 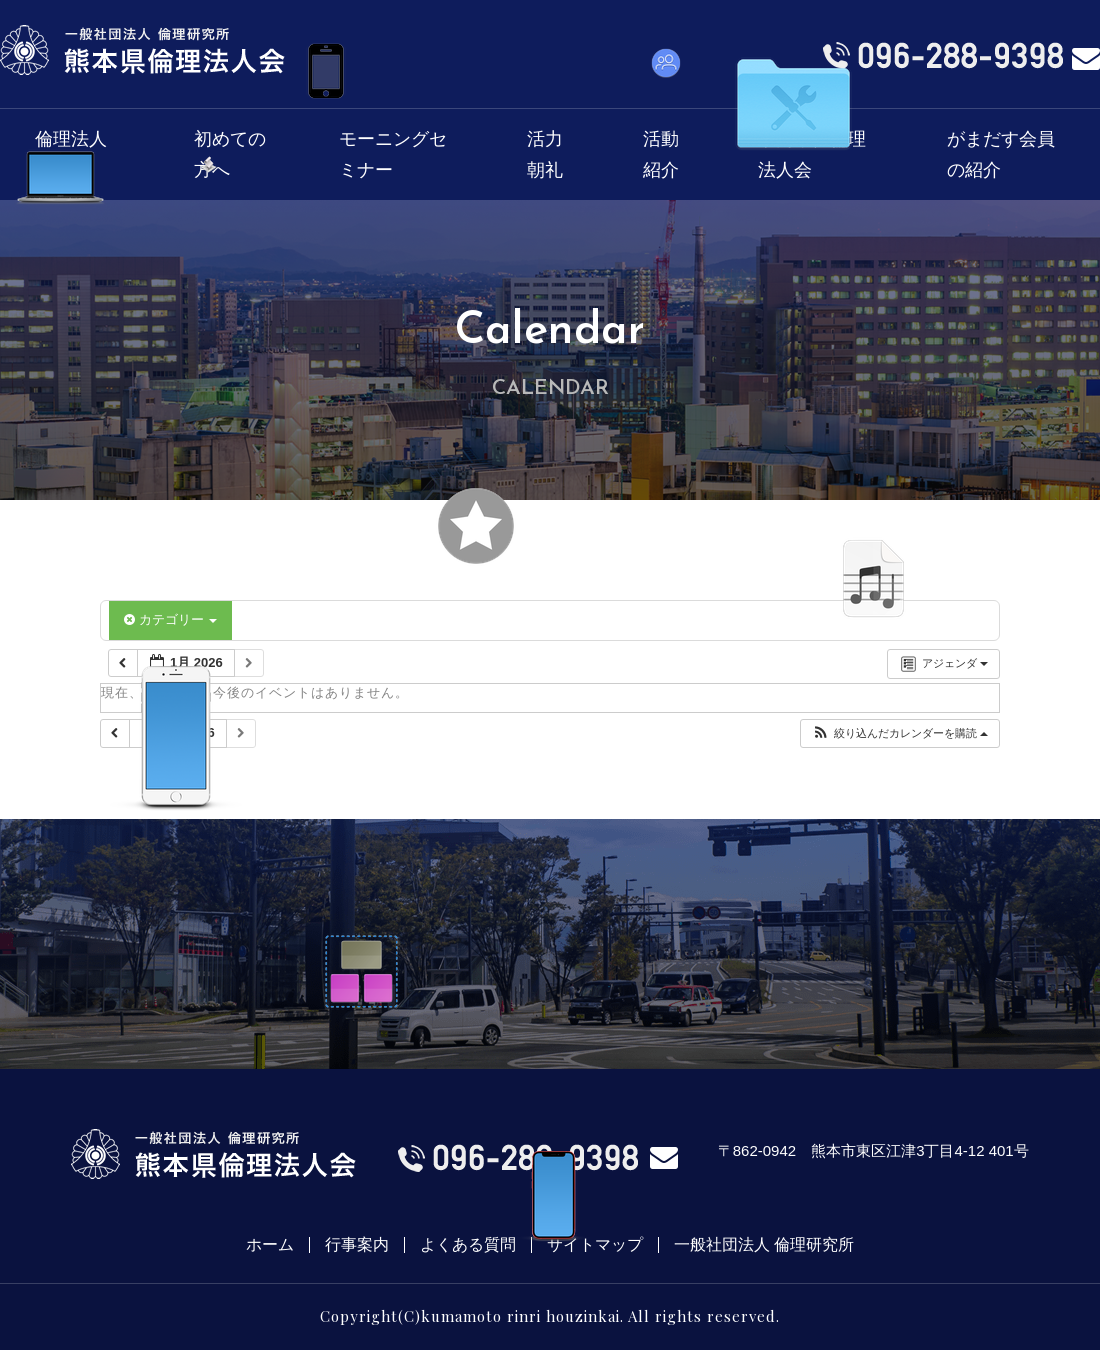 I want to click on open the utilities folder, so click(x=793, y=103).